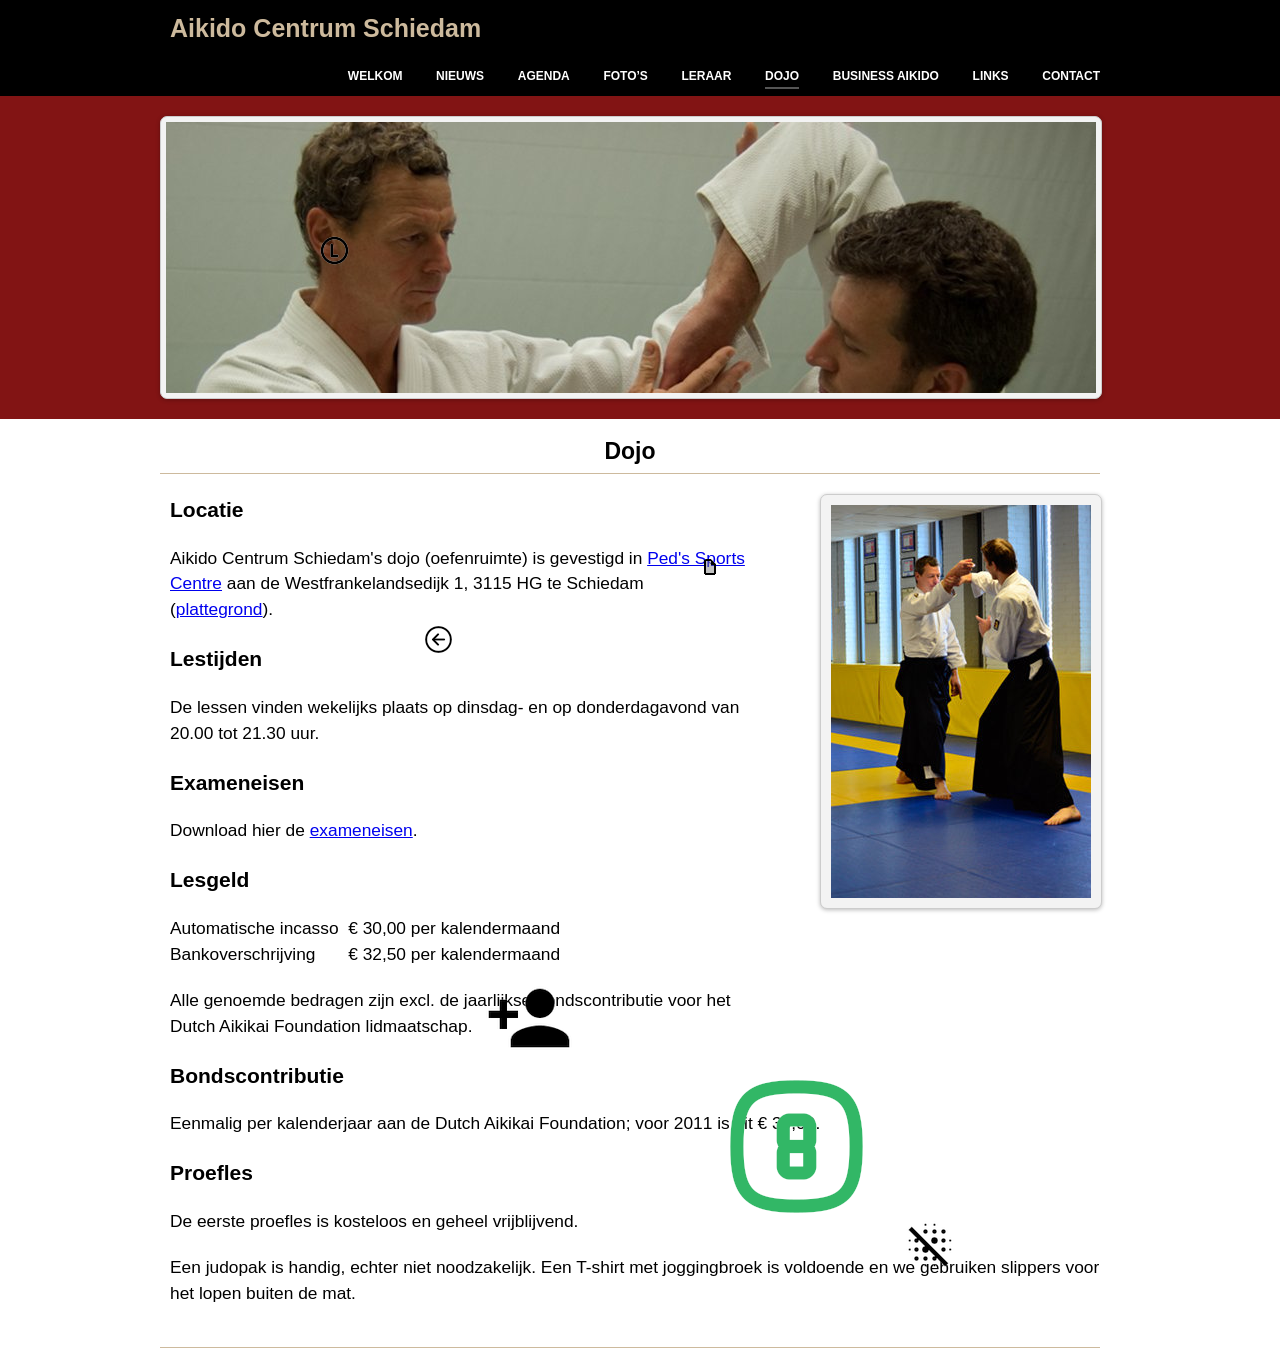  What do you see at coordinates (529, 1018) in the screenshot?
I see `add a new contact` at bounding box center [529, 1018].